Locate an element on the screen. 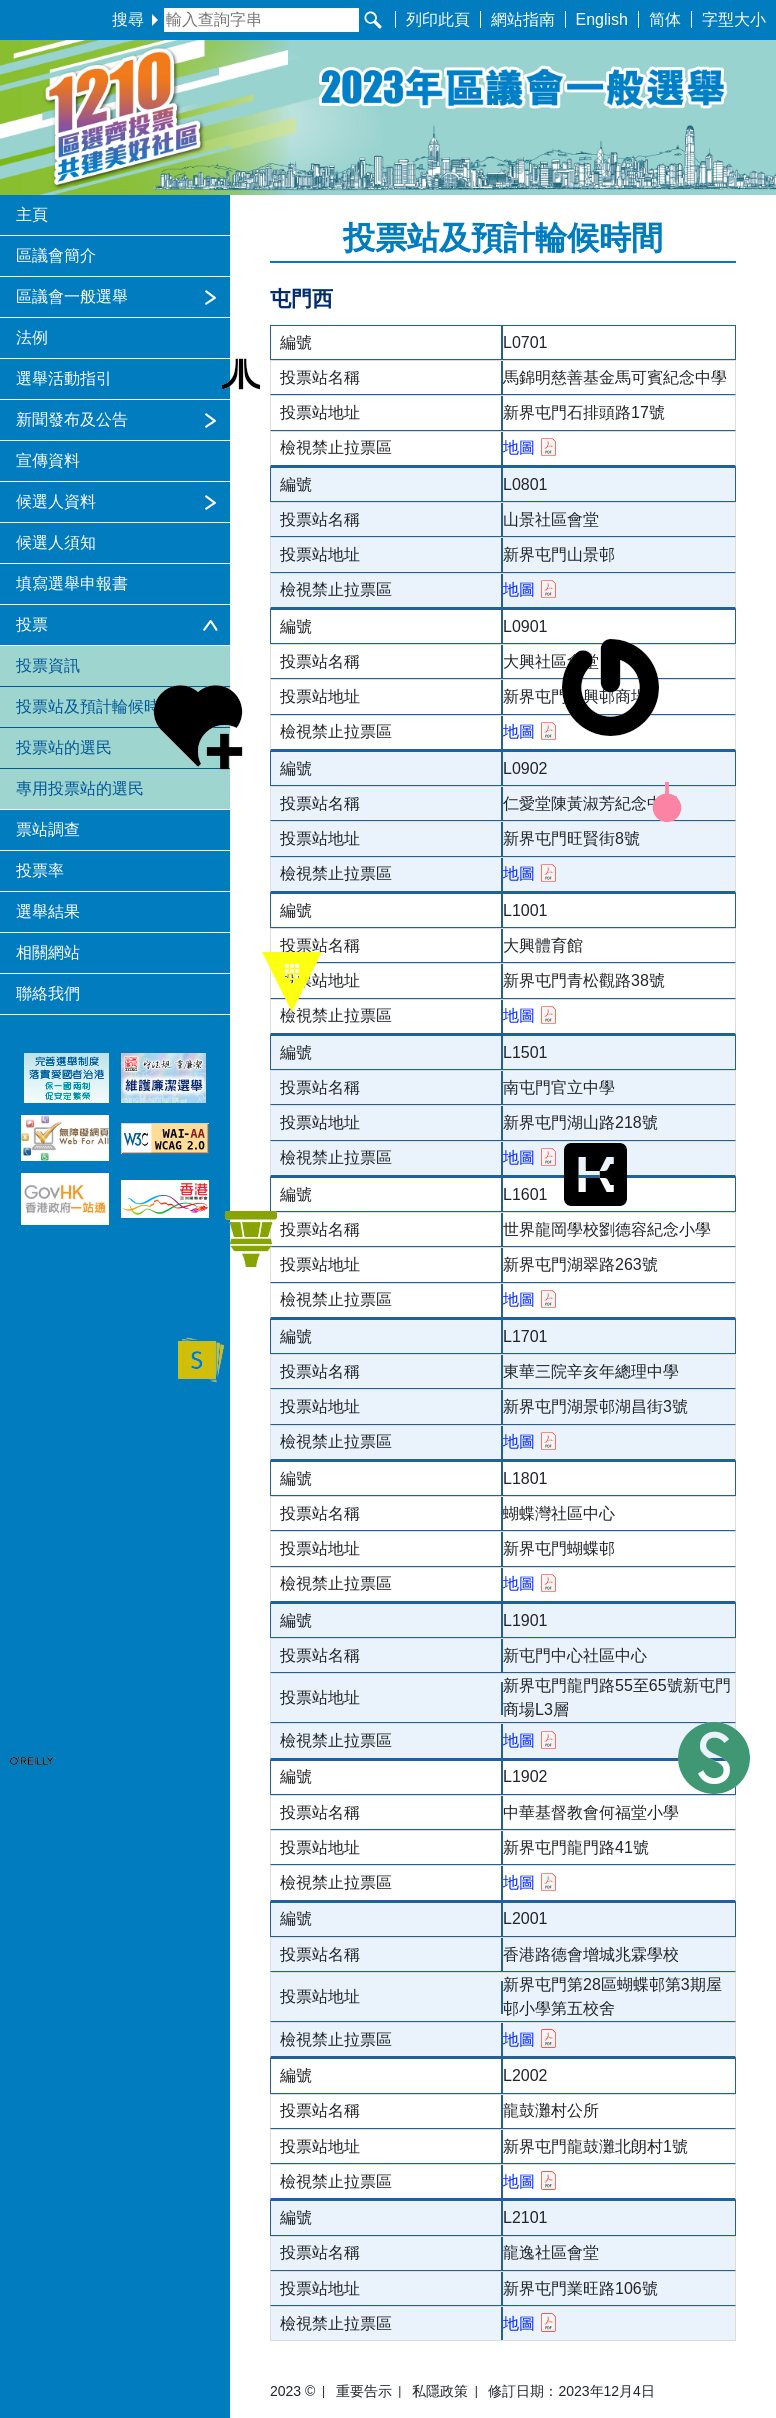 This screenshot has height=2418, width=776. indicates gender-neutral or non-binary option is located at coordinates (667, 803).